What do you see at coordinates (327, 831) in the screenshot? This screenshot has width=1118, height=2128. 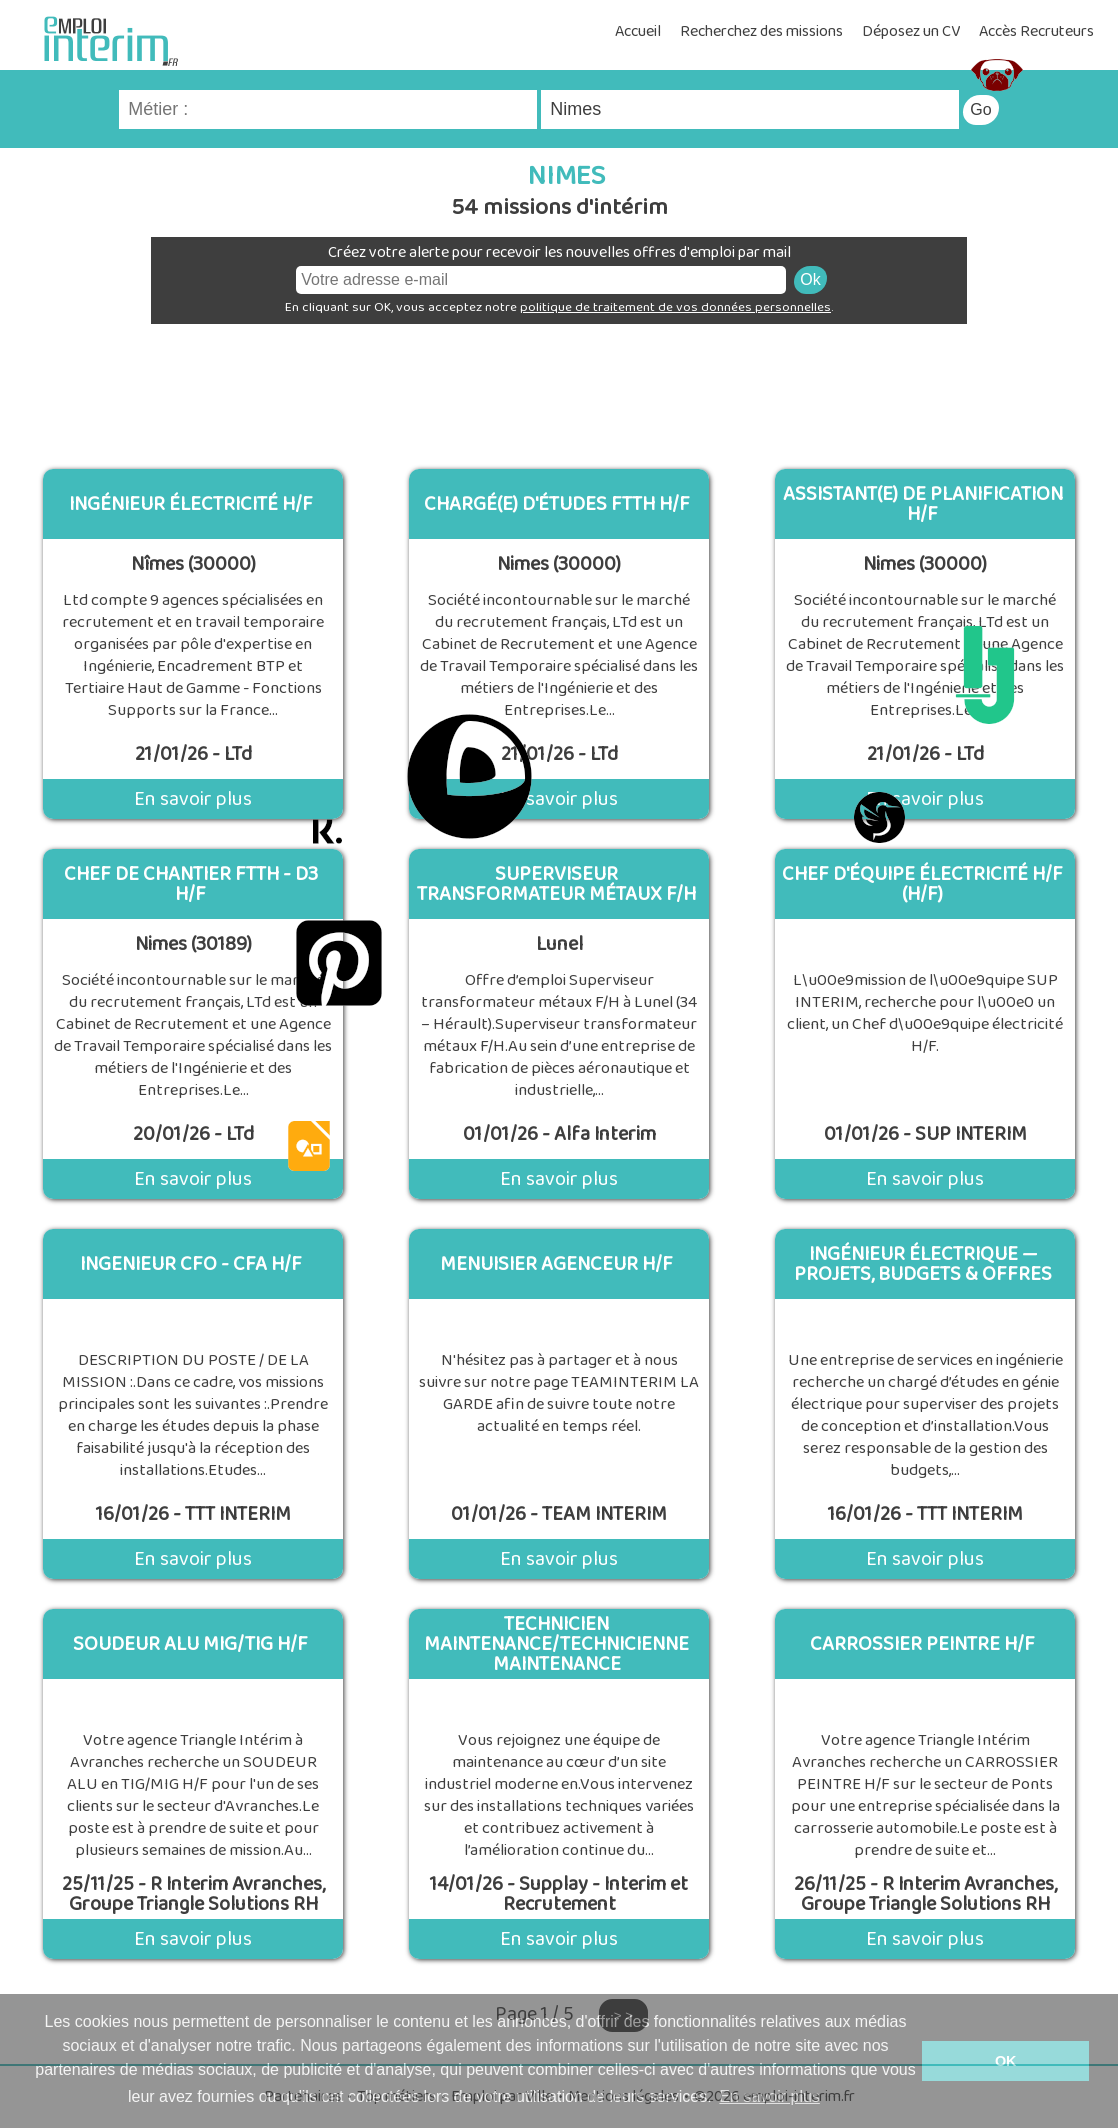 I see `pay with Klarna at checkout` at bounding box center [327, 831].